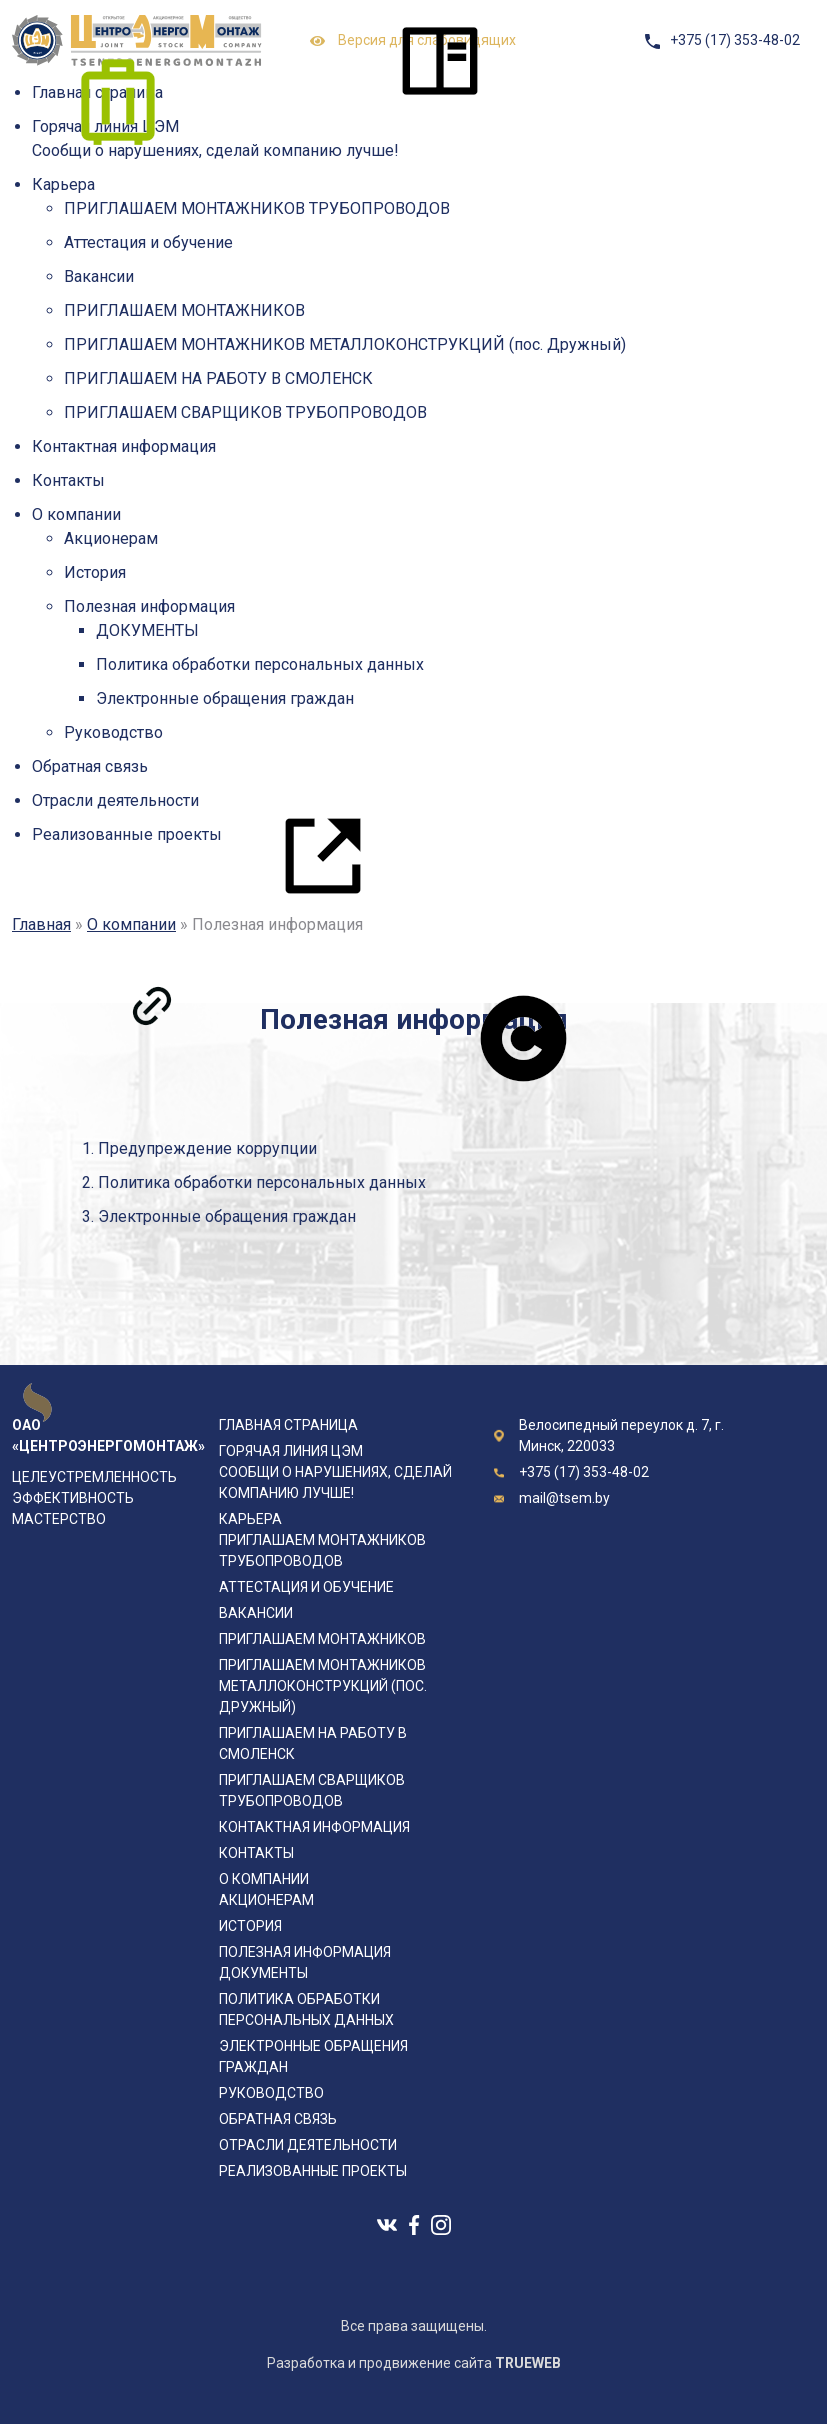 This screenshot has height=2424, width=827. Describe the element at coordinates (523, 1038) in the screenshot. I see `indicates copyrighted content` at that location.